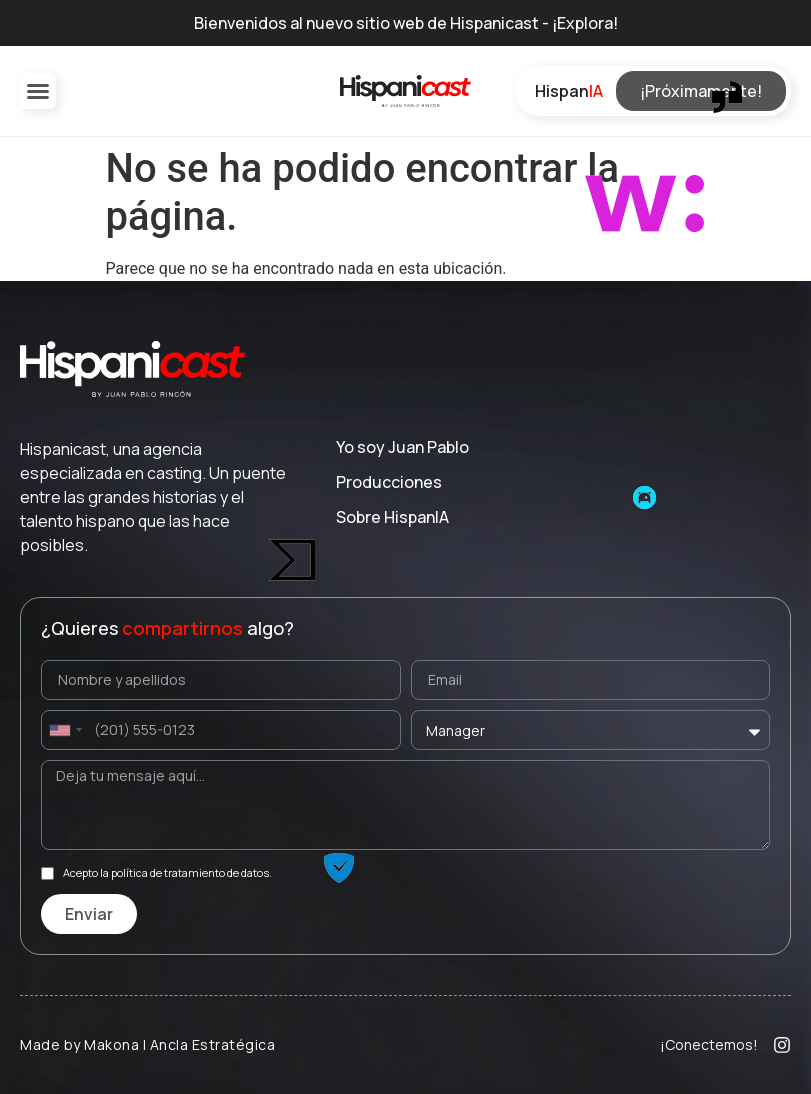 Image resolution: width=811 pixels, height=1094 pixels. Describe the element at coordinates (339, 868) in the screenshot. I see `open AdGuard ad-blocking settings` at that location.